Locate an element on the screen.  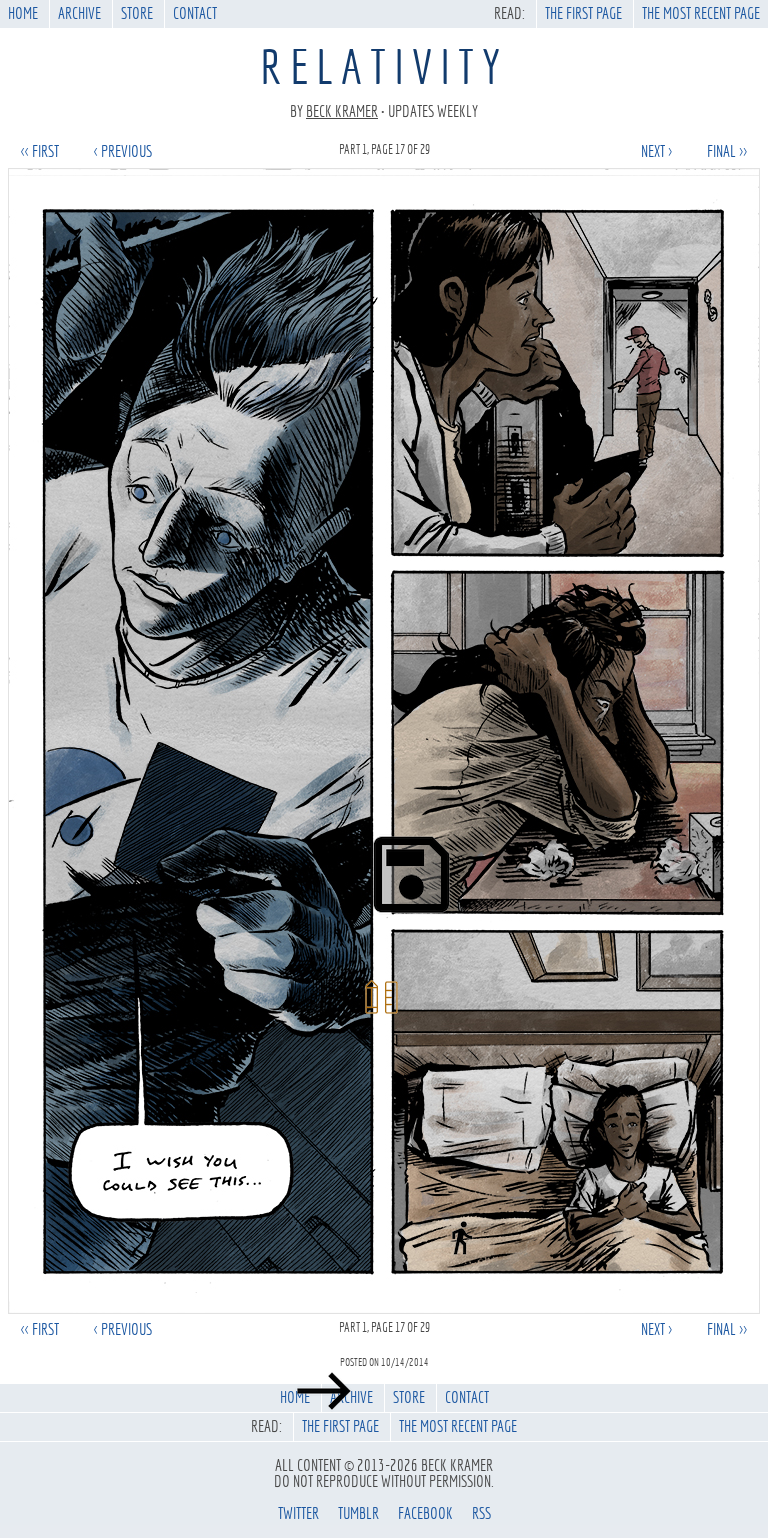
get walking directions is located at coordinates (461, 1237).